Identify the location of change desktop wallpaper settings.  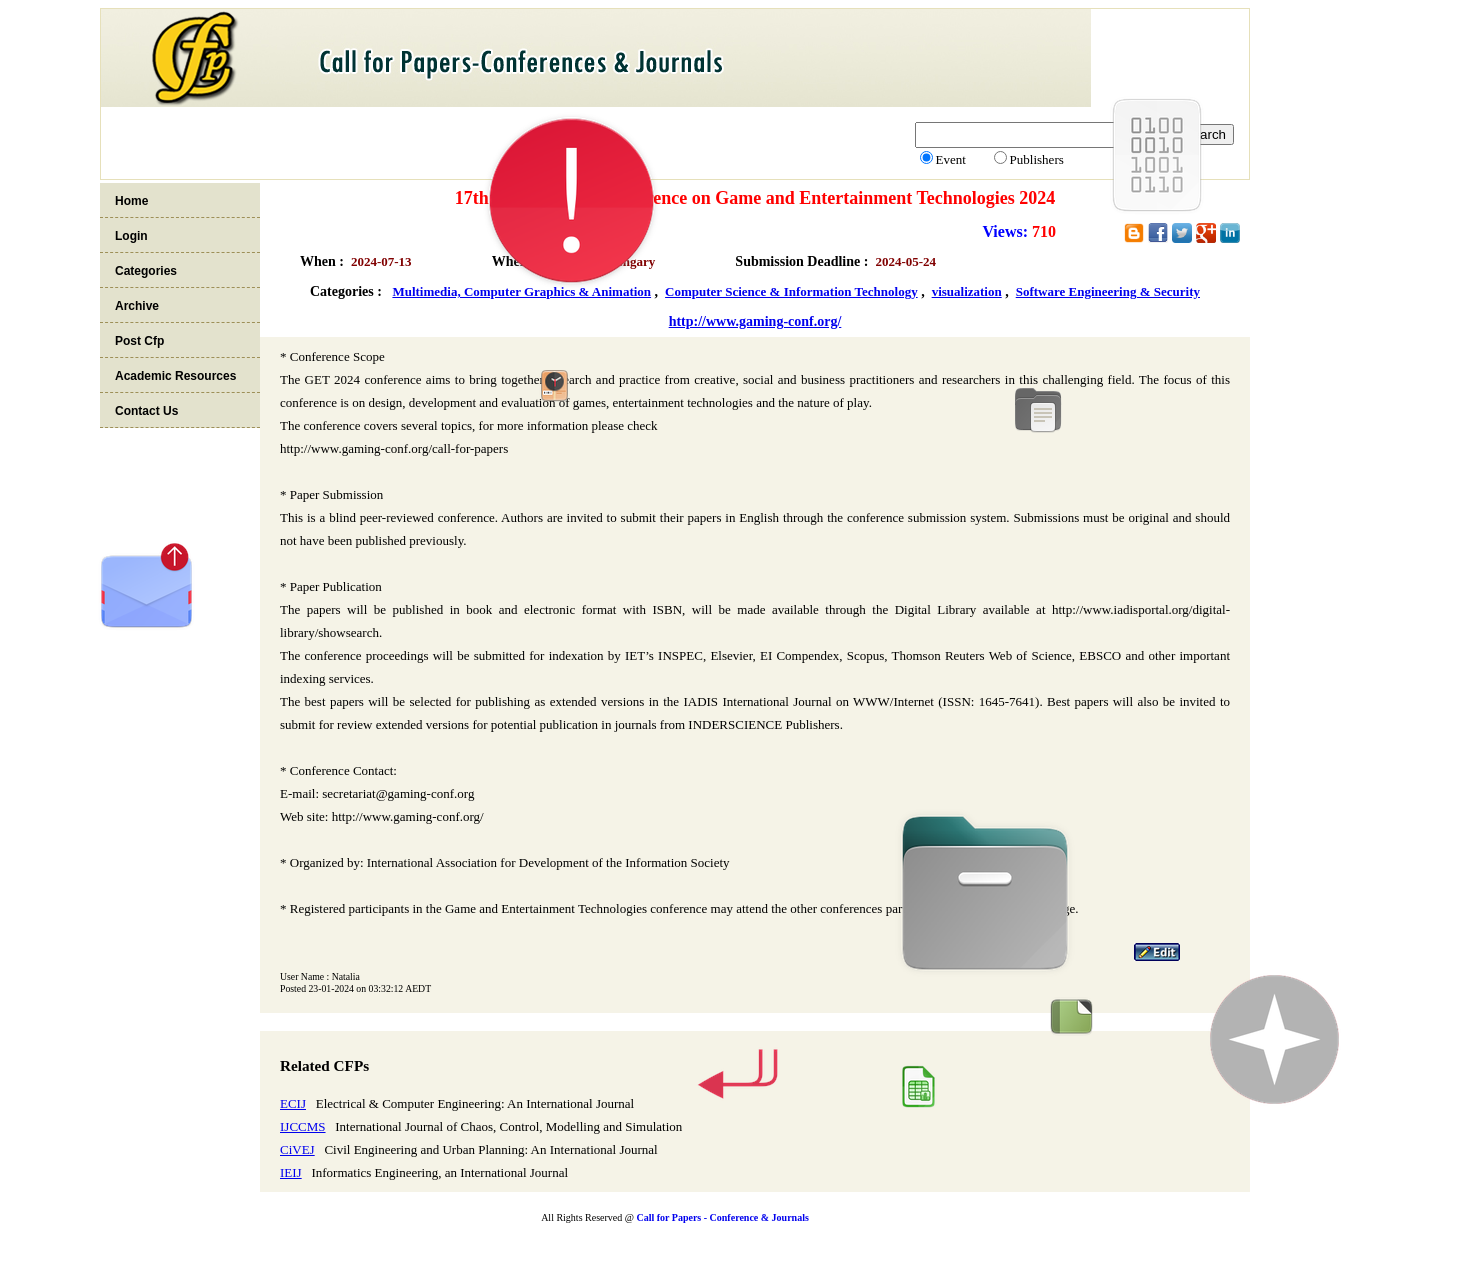
(1071, 1016).